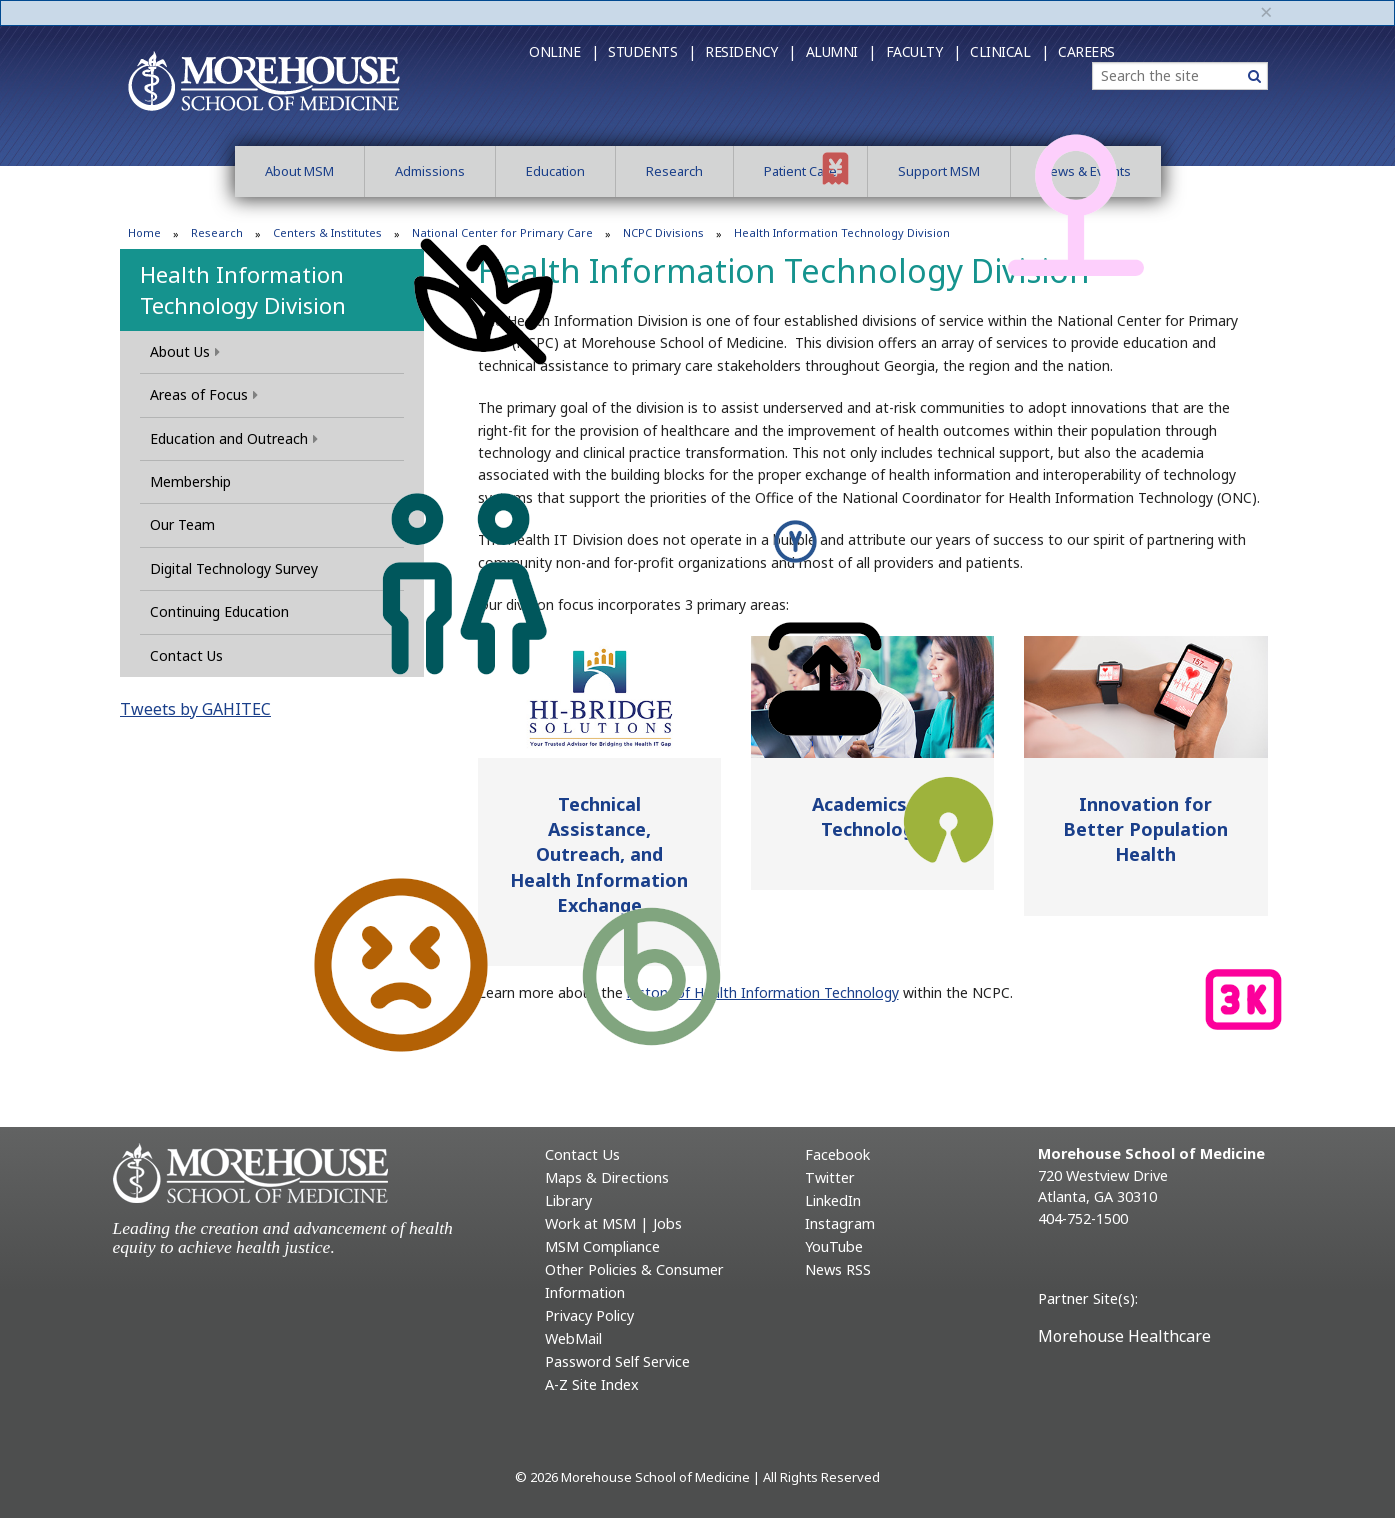 Image resolution: width=1395 pixels, height=1518 pixels. Describe the element at coordinates (948, 821) in the screenshot. I see `indicates open source software or project` at that location.